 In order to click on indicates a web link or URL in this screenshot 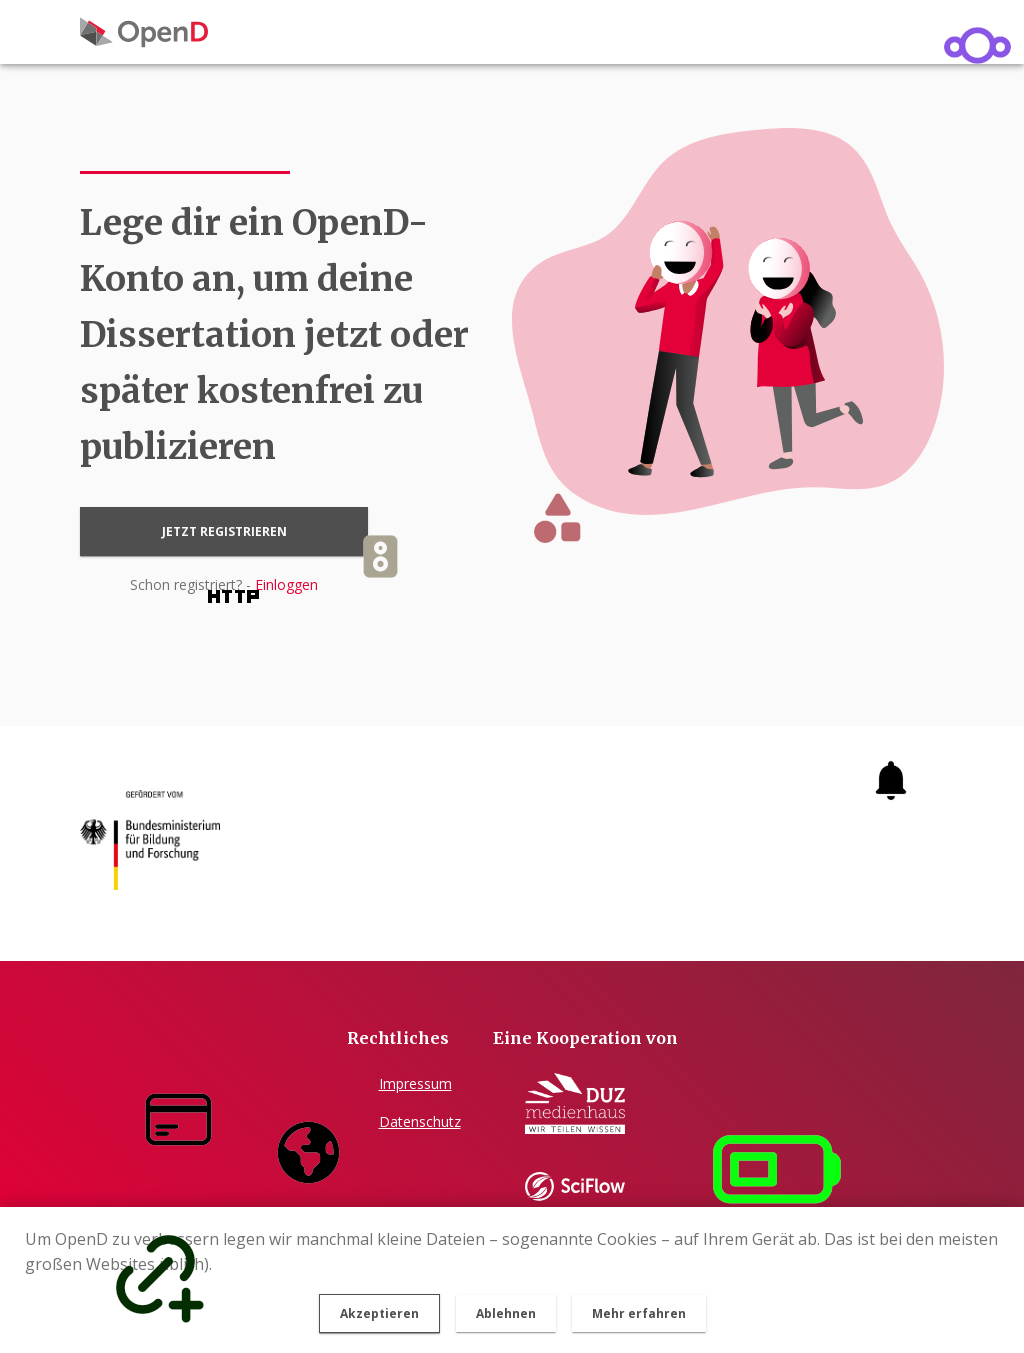, I will do `click(233, 596)`.